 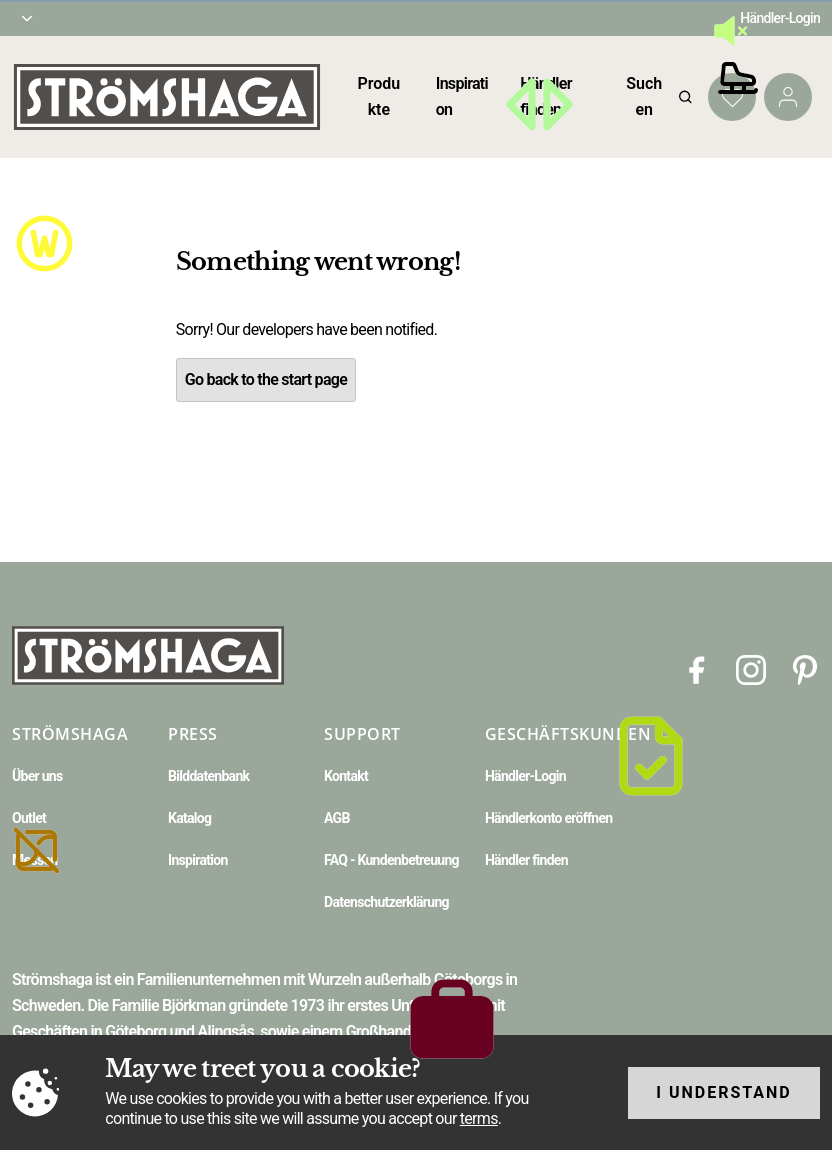 I want to click on mute audio, so click(x=729, y=31).